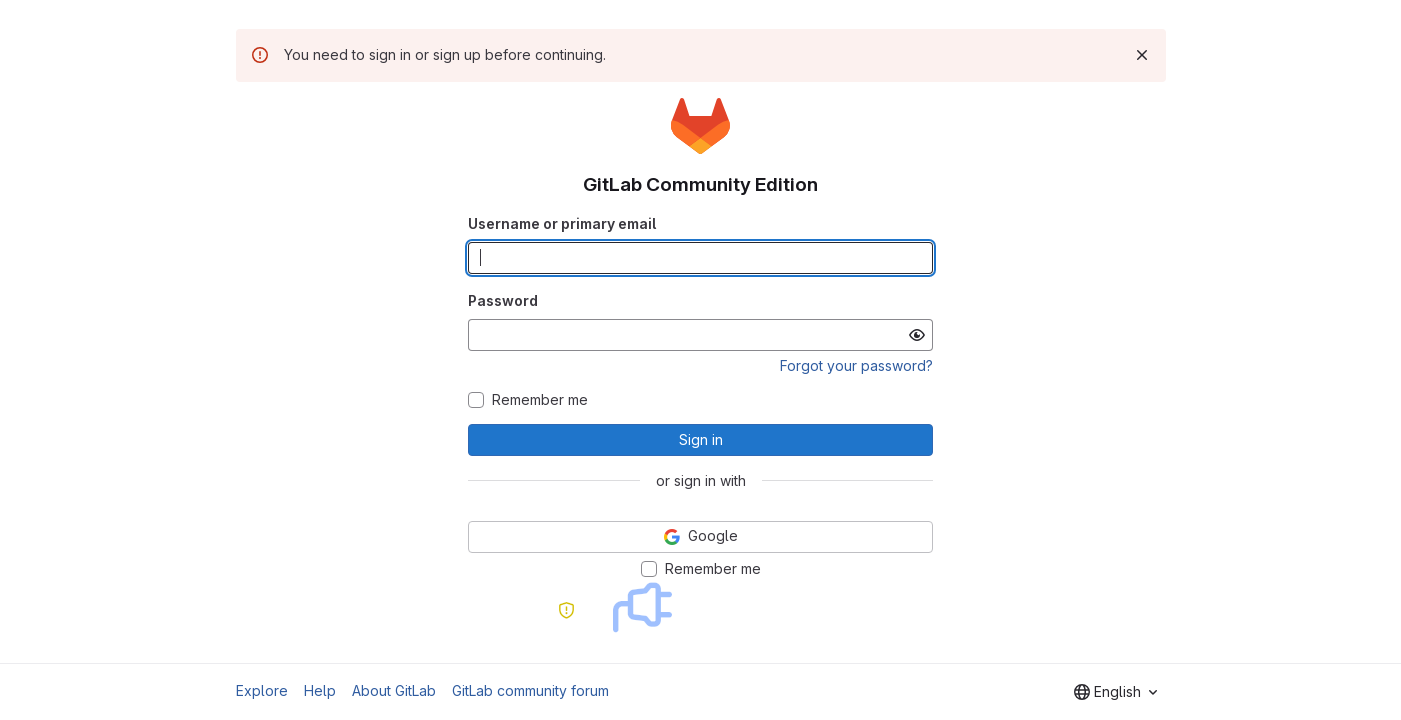  What do you see at coordinates (642, 606) in the screenshot?
I see `connect to a power source or external device` at bounding box center [642, 606].